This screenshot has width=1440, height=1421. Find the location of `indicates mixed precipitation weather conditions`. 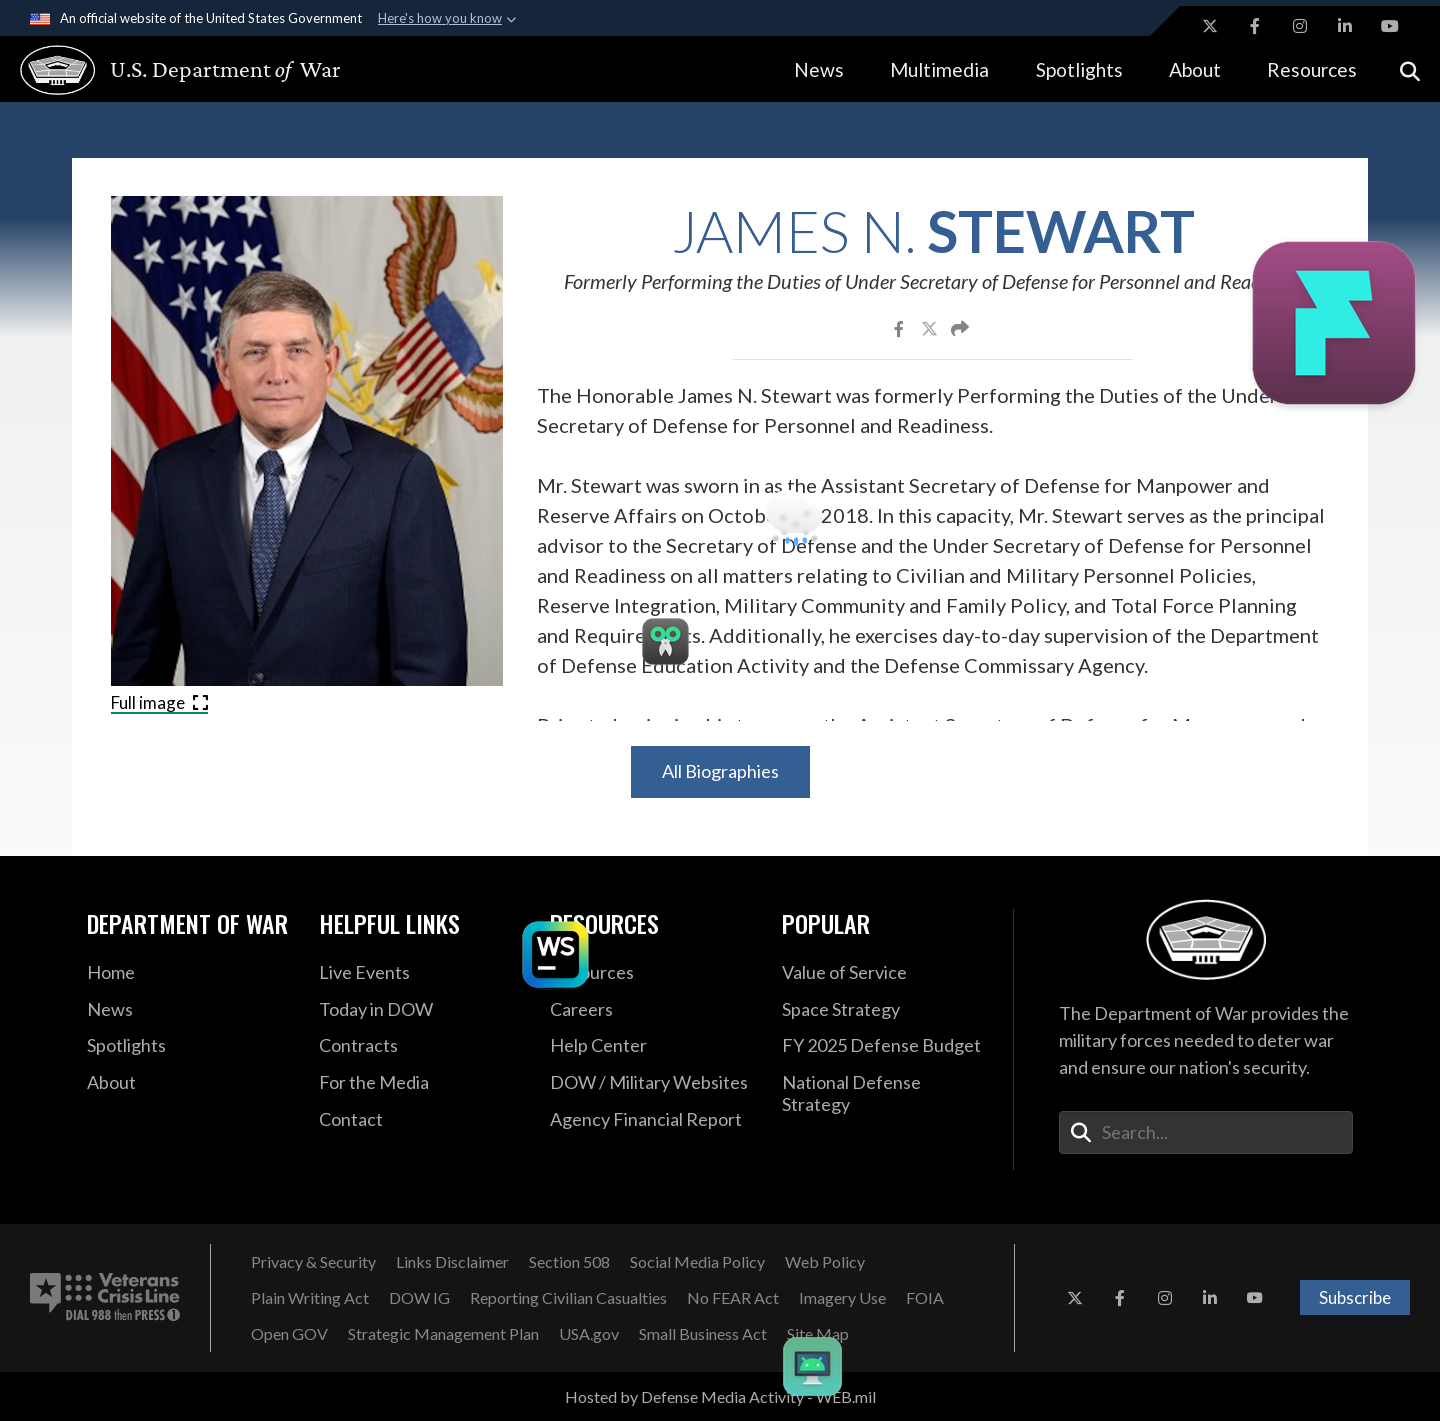

indicates mixed precipitation weather conditions is located at coordinates (794, 518).